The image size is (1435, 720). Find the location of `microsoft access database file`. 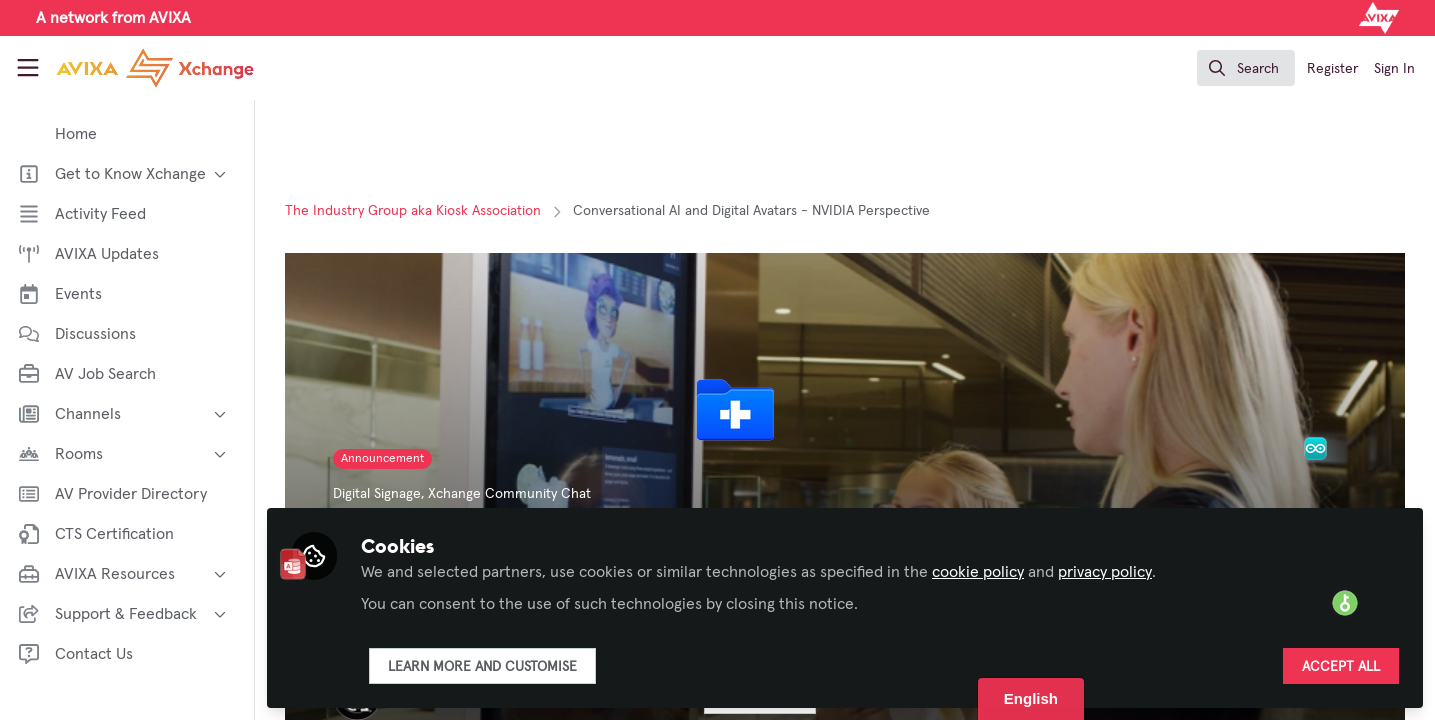

microsoft access database file is located at coordinates (293, 564).